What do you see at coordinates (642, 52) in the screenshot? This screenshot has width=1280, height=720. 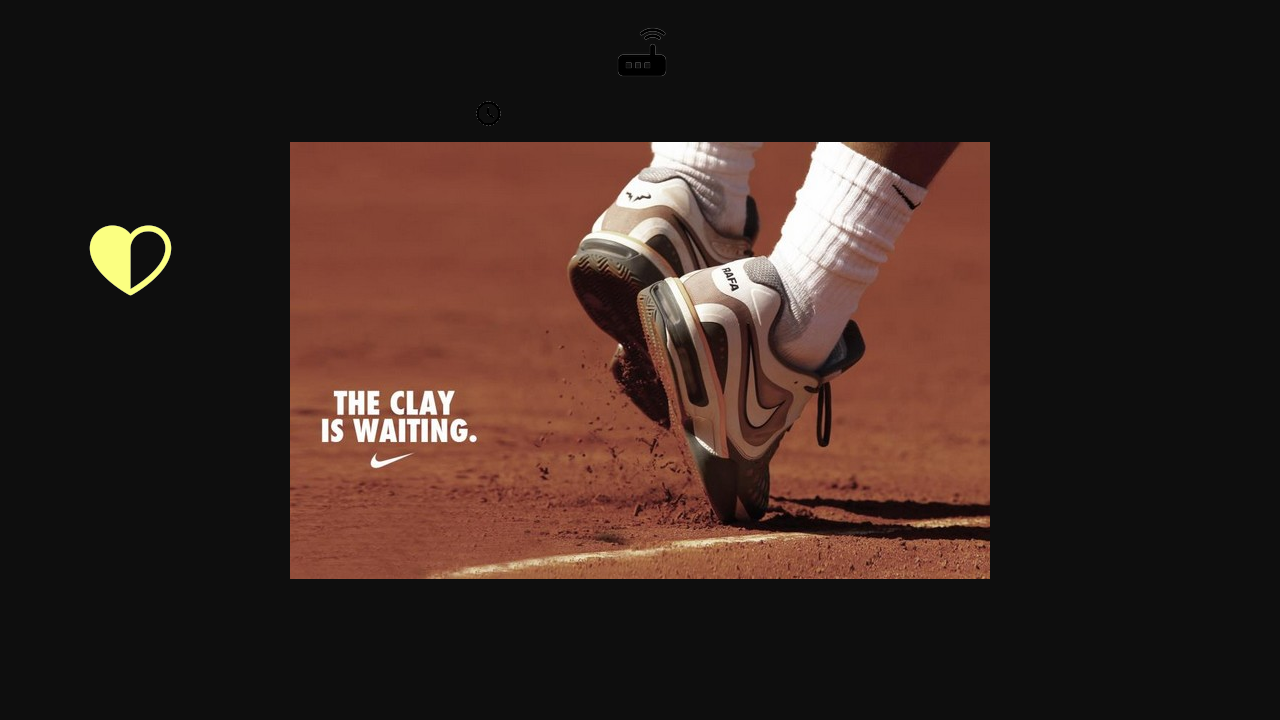 I see `access router or network settings` at bounding box center [642, 52].